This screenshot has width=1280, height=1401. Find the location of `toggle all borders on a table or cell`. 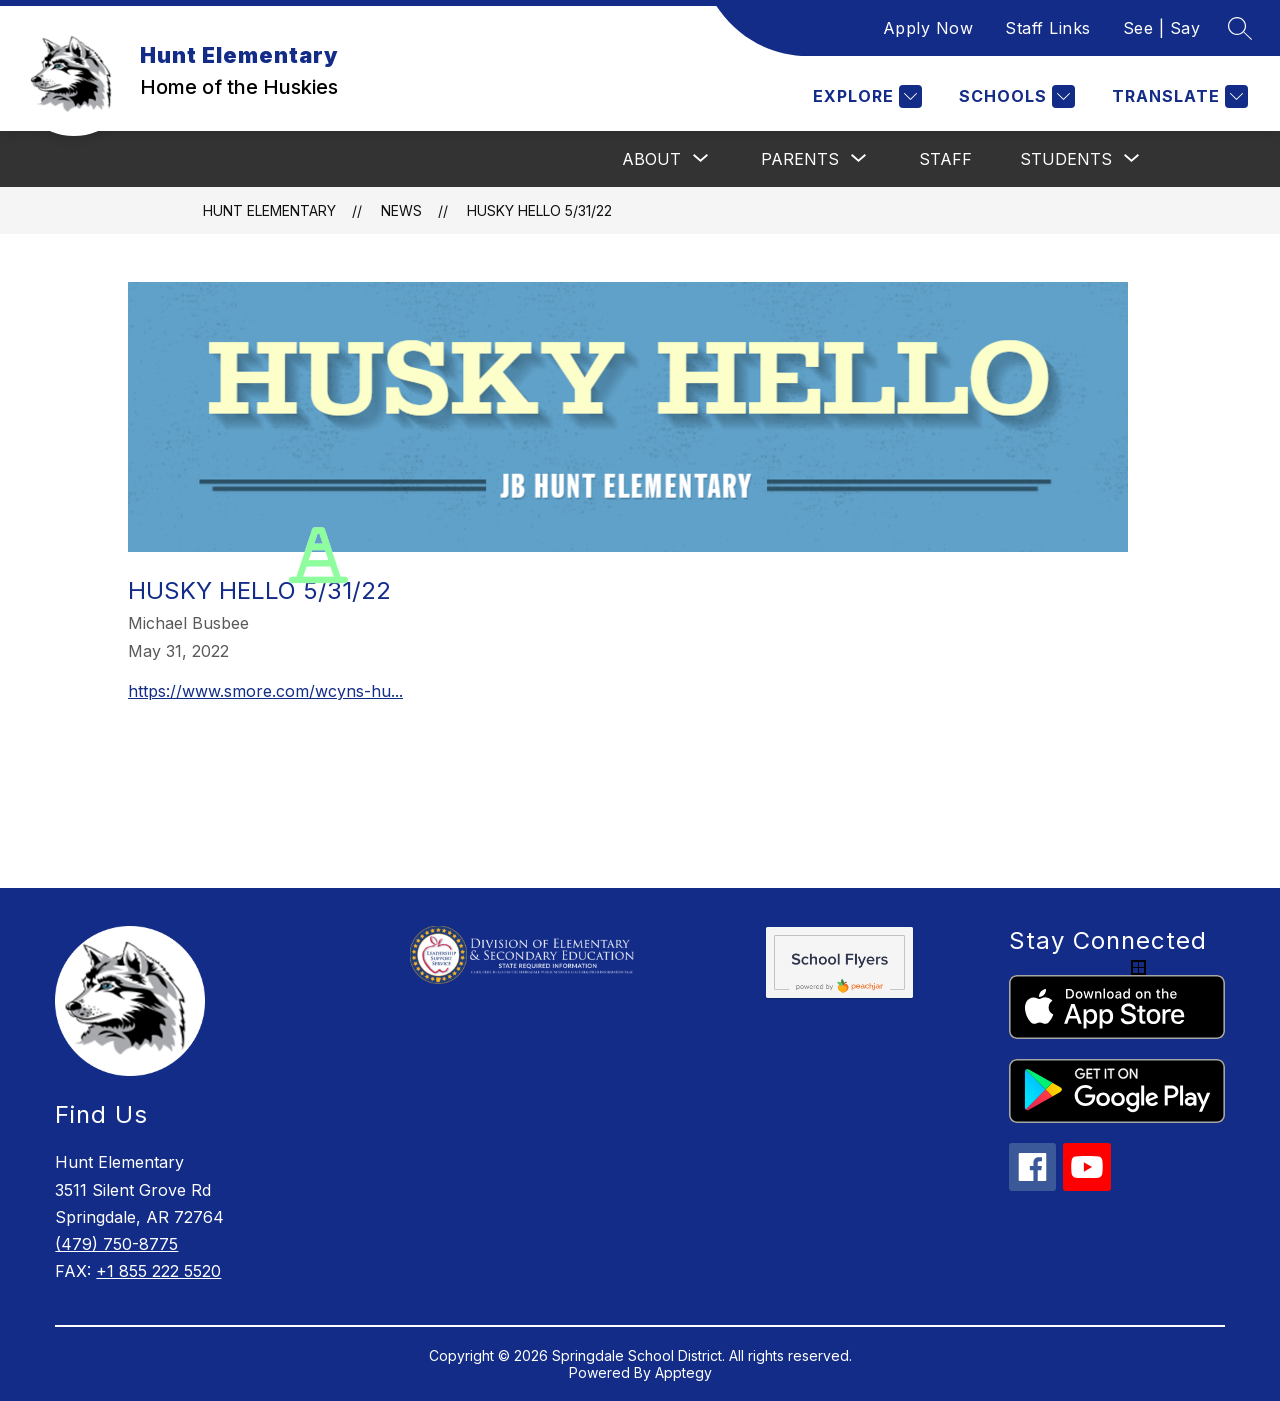

toggle all borders on a table or cell is located at coordinates (1138, 967).